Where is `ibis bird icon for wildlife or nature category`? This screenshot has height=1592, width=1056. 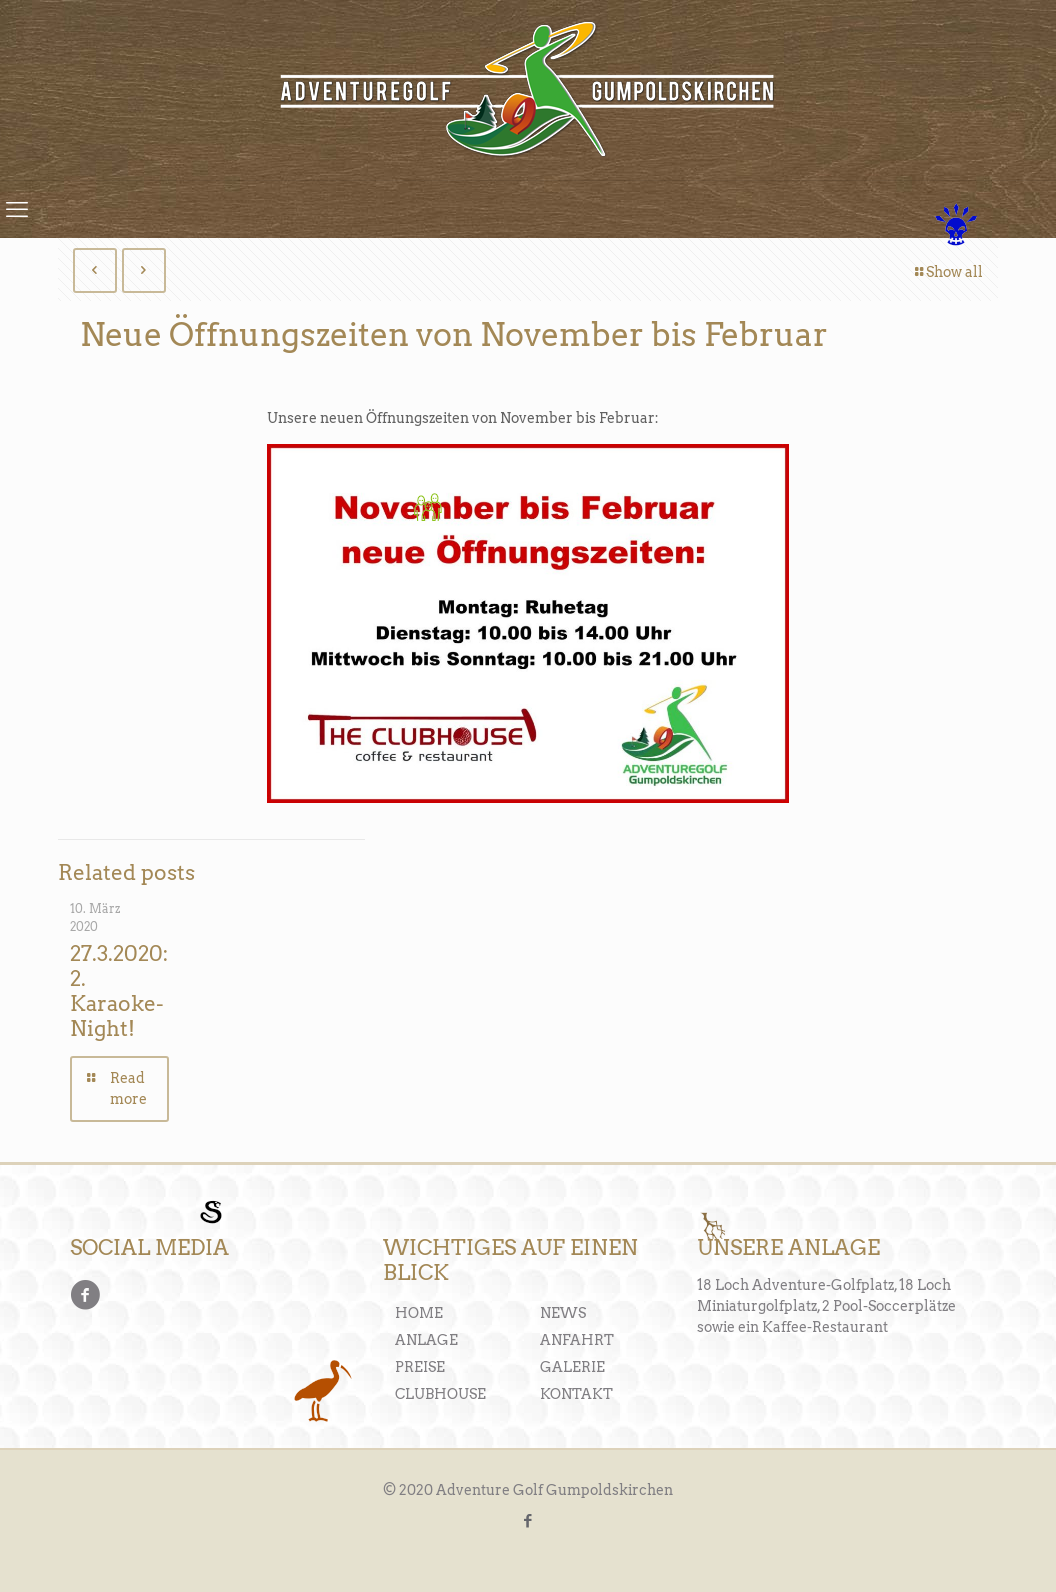
ibis bird icon for wildlife or nature category is located at coordinates (323, 1391).